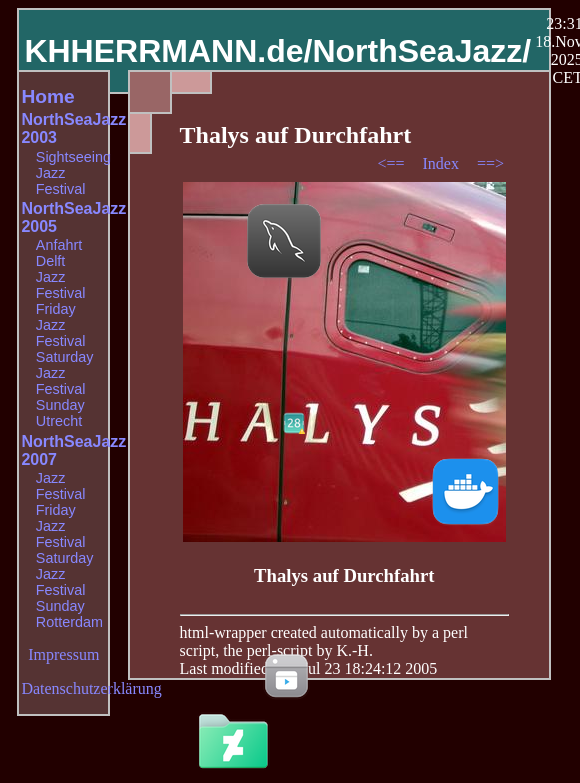  Describe the element at coordinates (286, 676) in the screenshot. I see `open video or media playback preferences` at that location.